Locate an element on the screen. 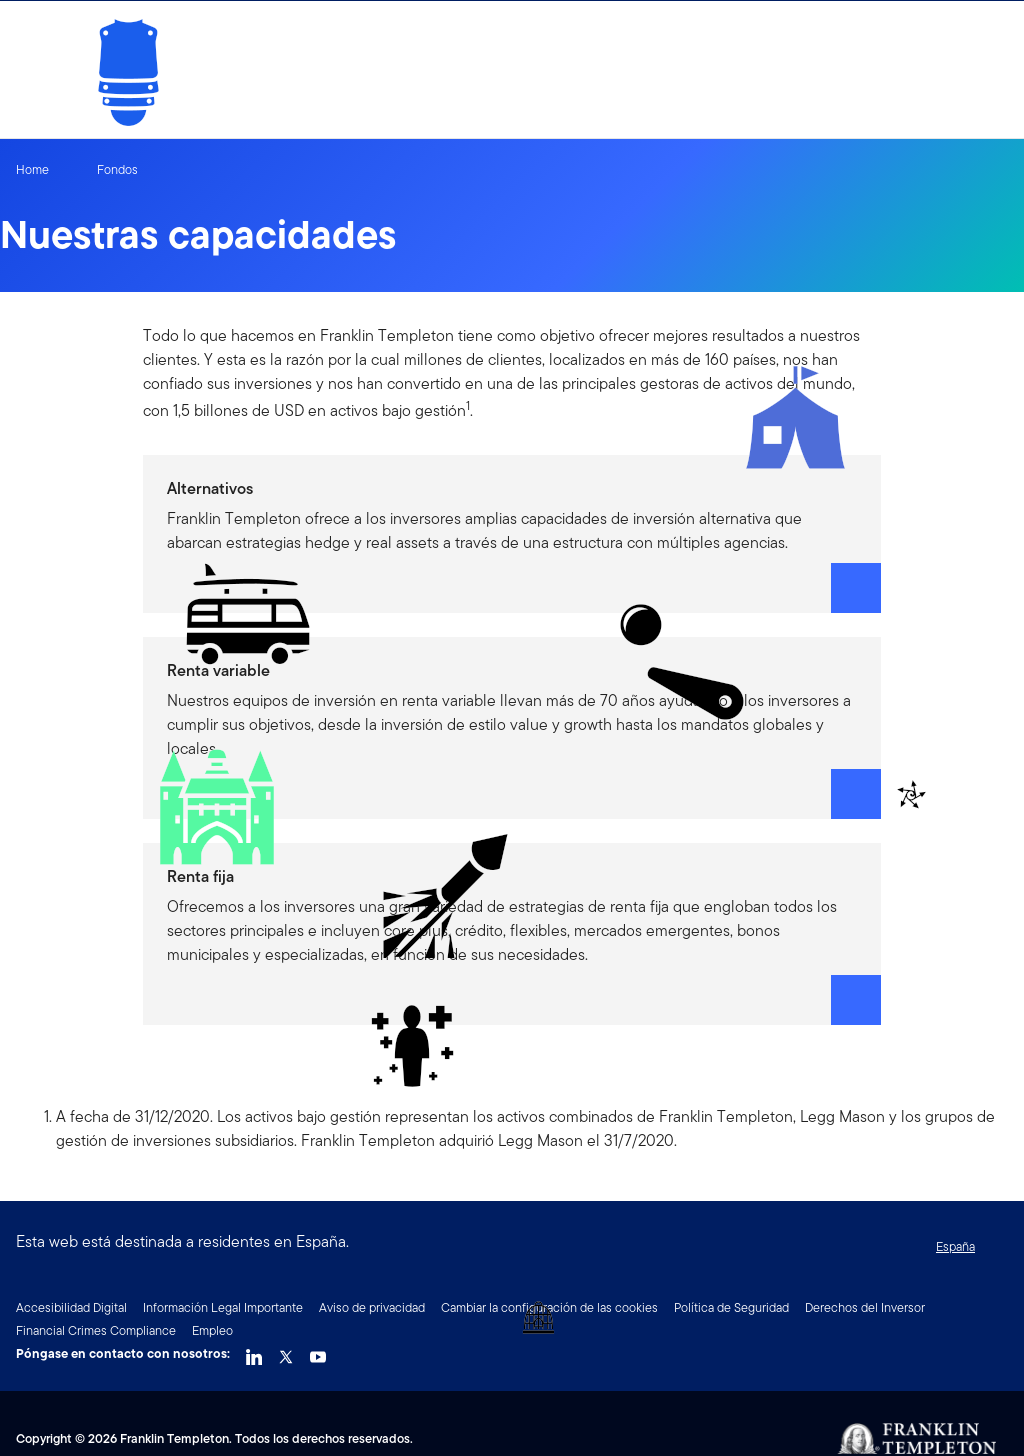  enter the castle or fortress level is located at coordinates (217, 807).